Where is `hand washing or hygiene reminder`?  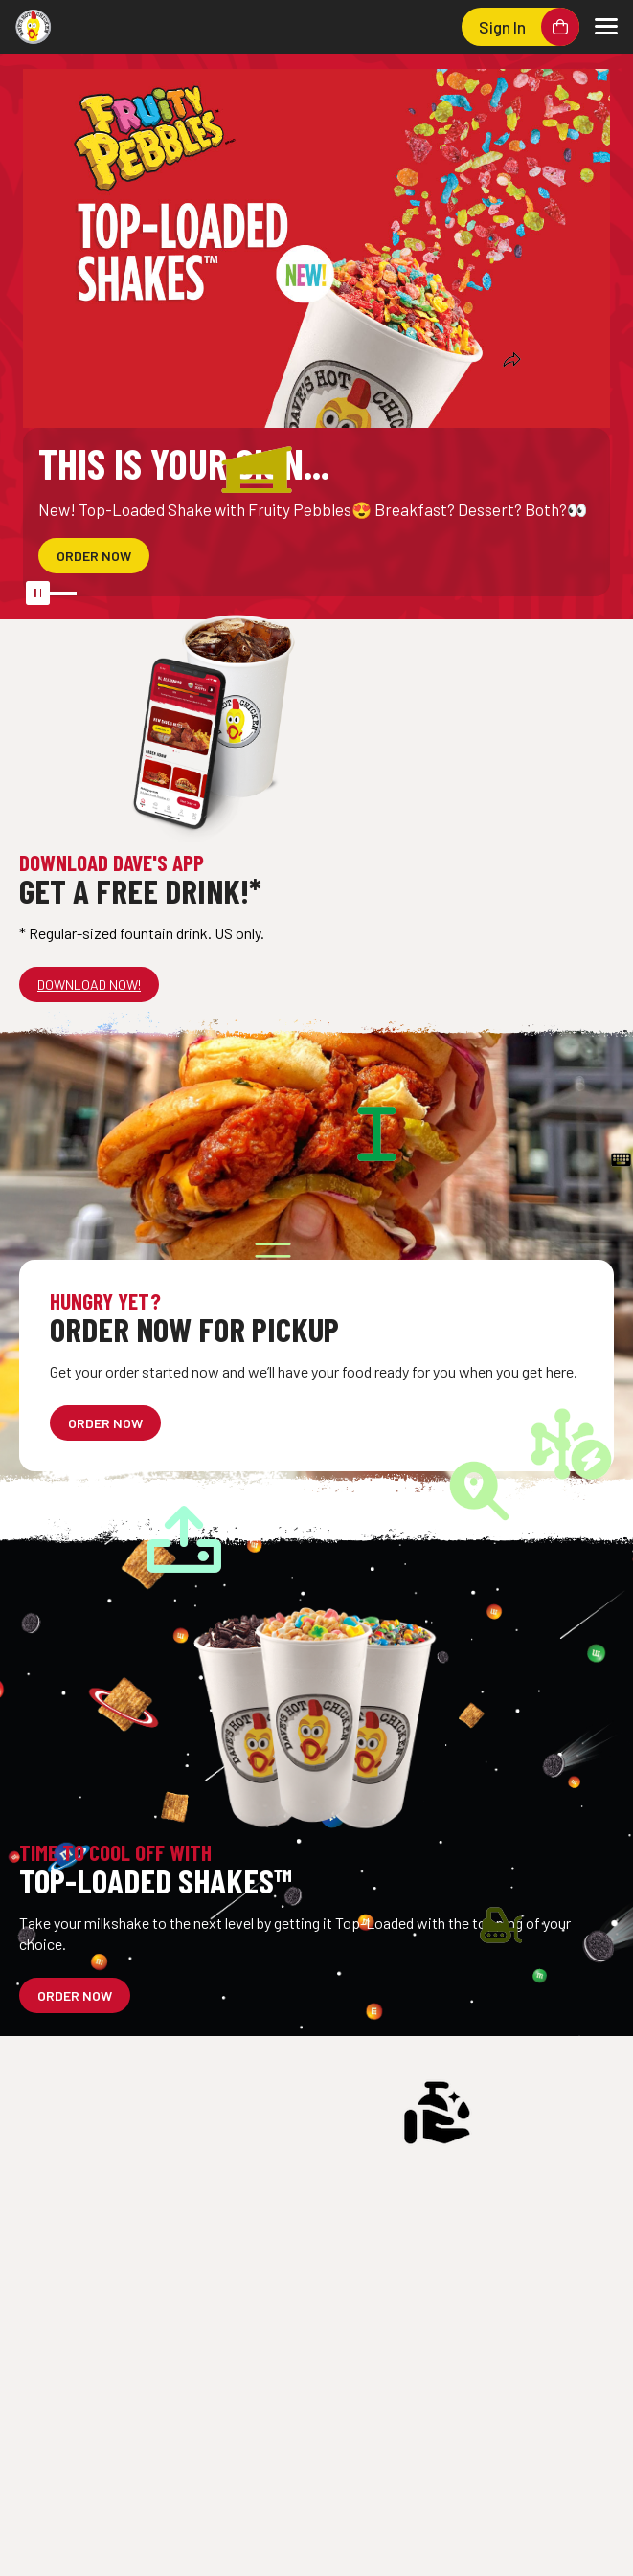
hand washing or hygiene reminder is located at coordinates (439, 2113).